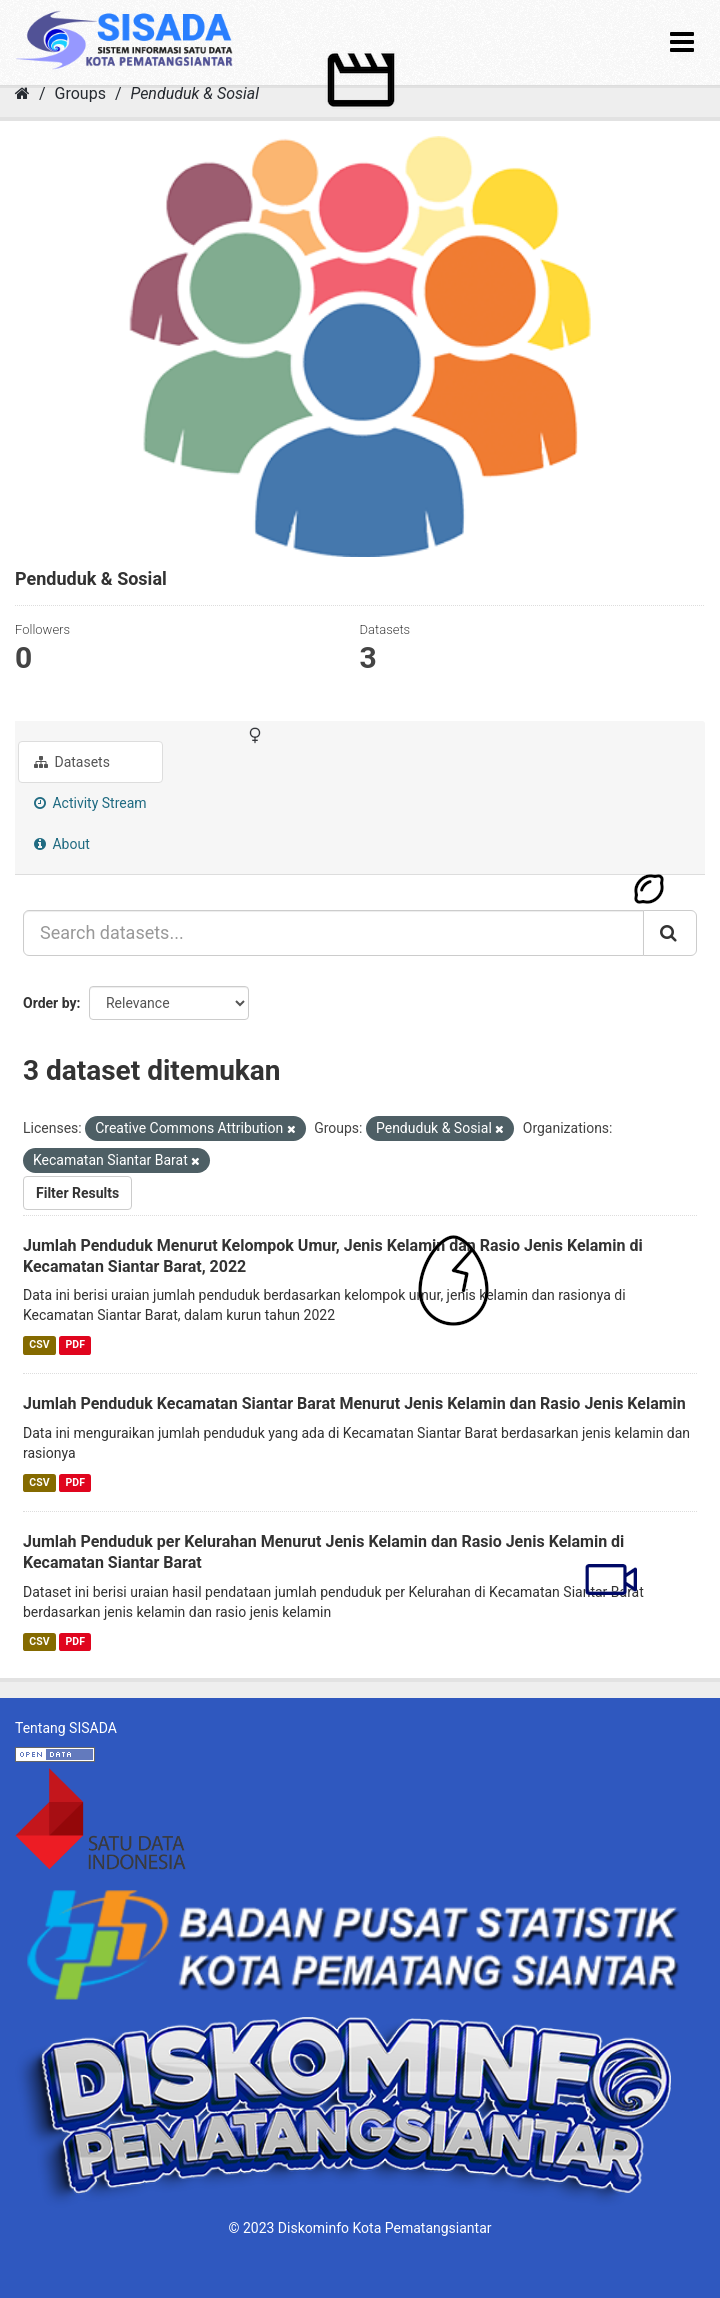 This screenshot has width=720, height=2298. I want to click on start a video call, so click(609, 1579).